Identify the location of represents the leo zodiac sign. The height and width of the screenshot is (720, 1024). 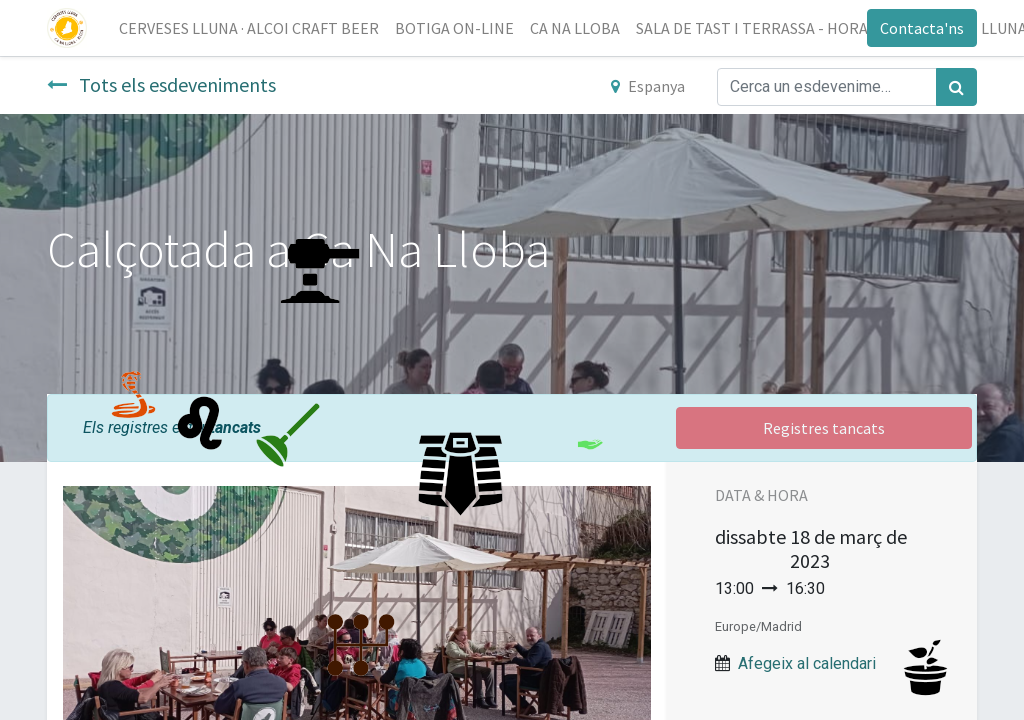
(200, 423).